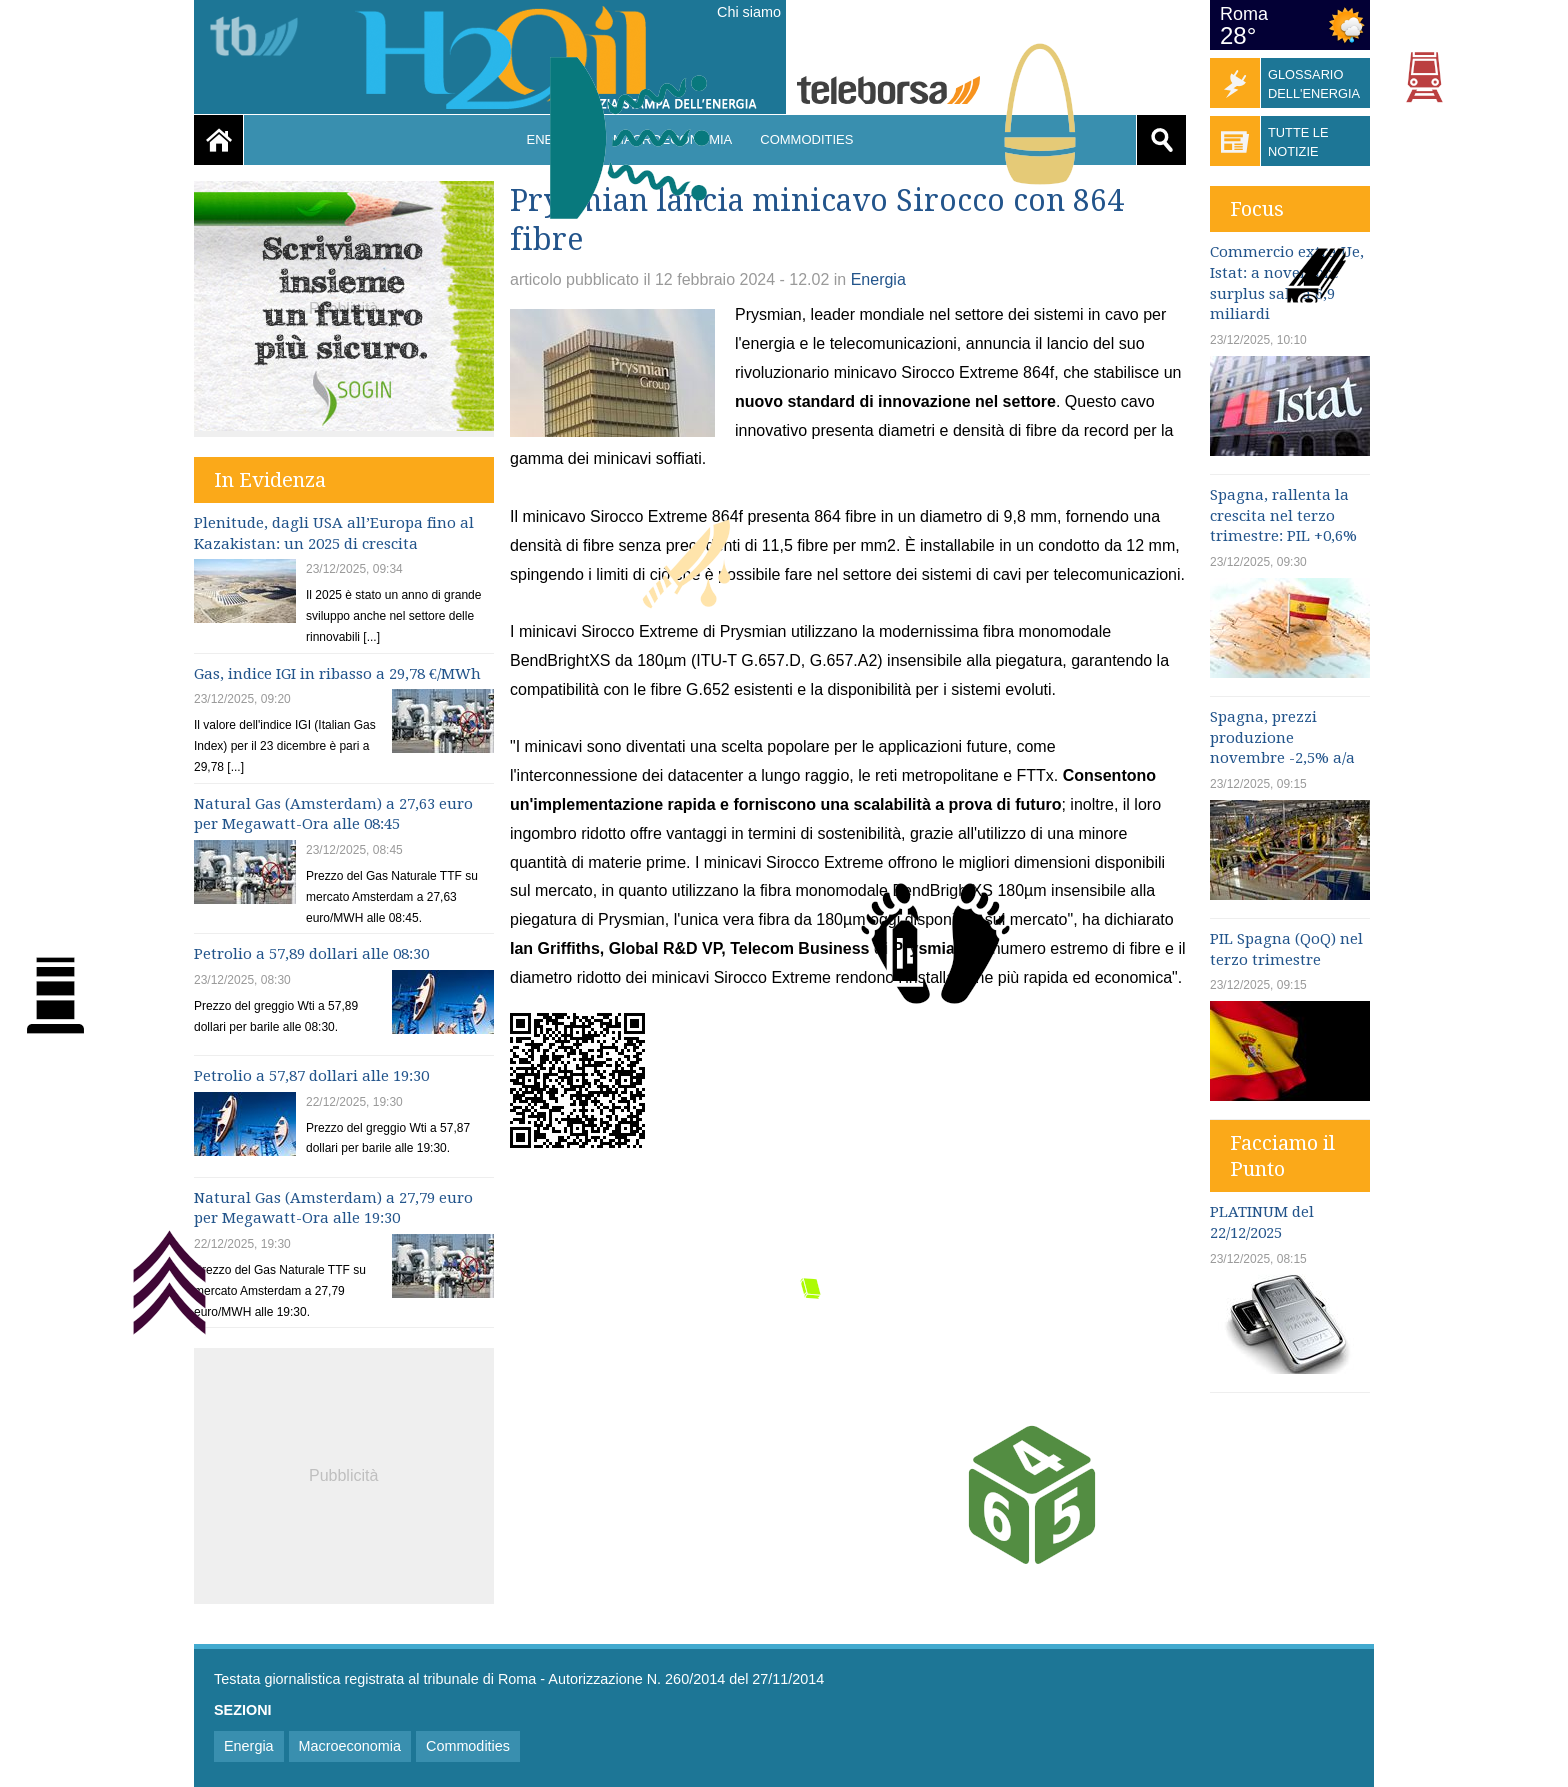 The width and height of the screenshot is (1568, 1787). I want to click on access your shopping bag or cart, so click(1040, 114).